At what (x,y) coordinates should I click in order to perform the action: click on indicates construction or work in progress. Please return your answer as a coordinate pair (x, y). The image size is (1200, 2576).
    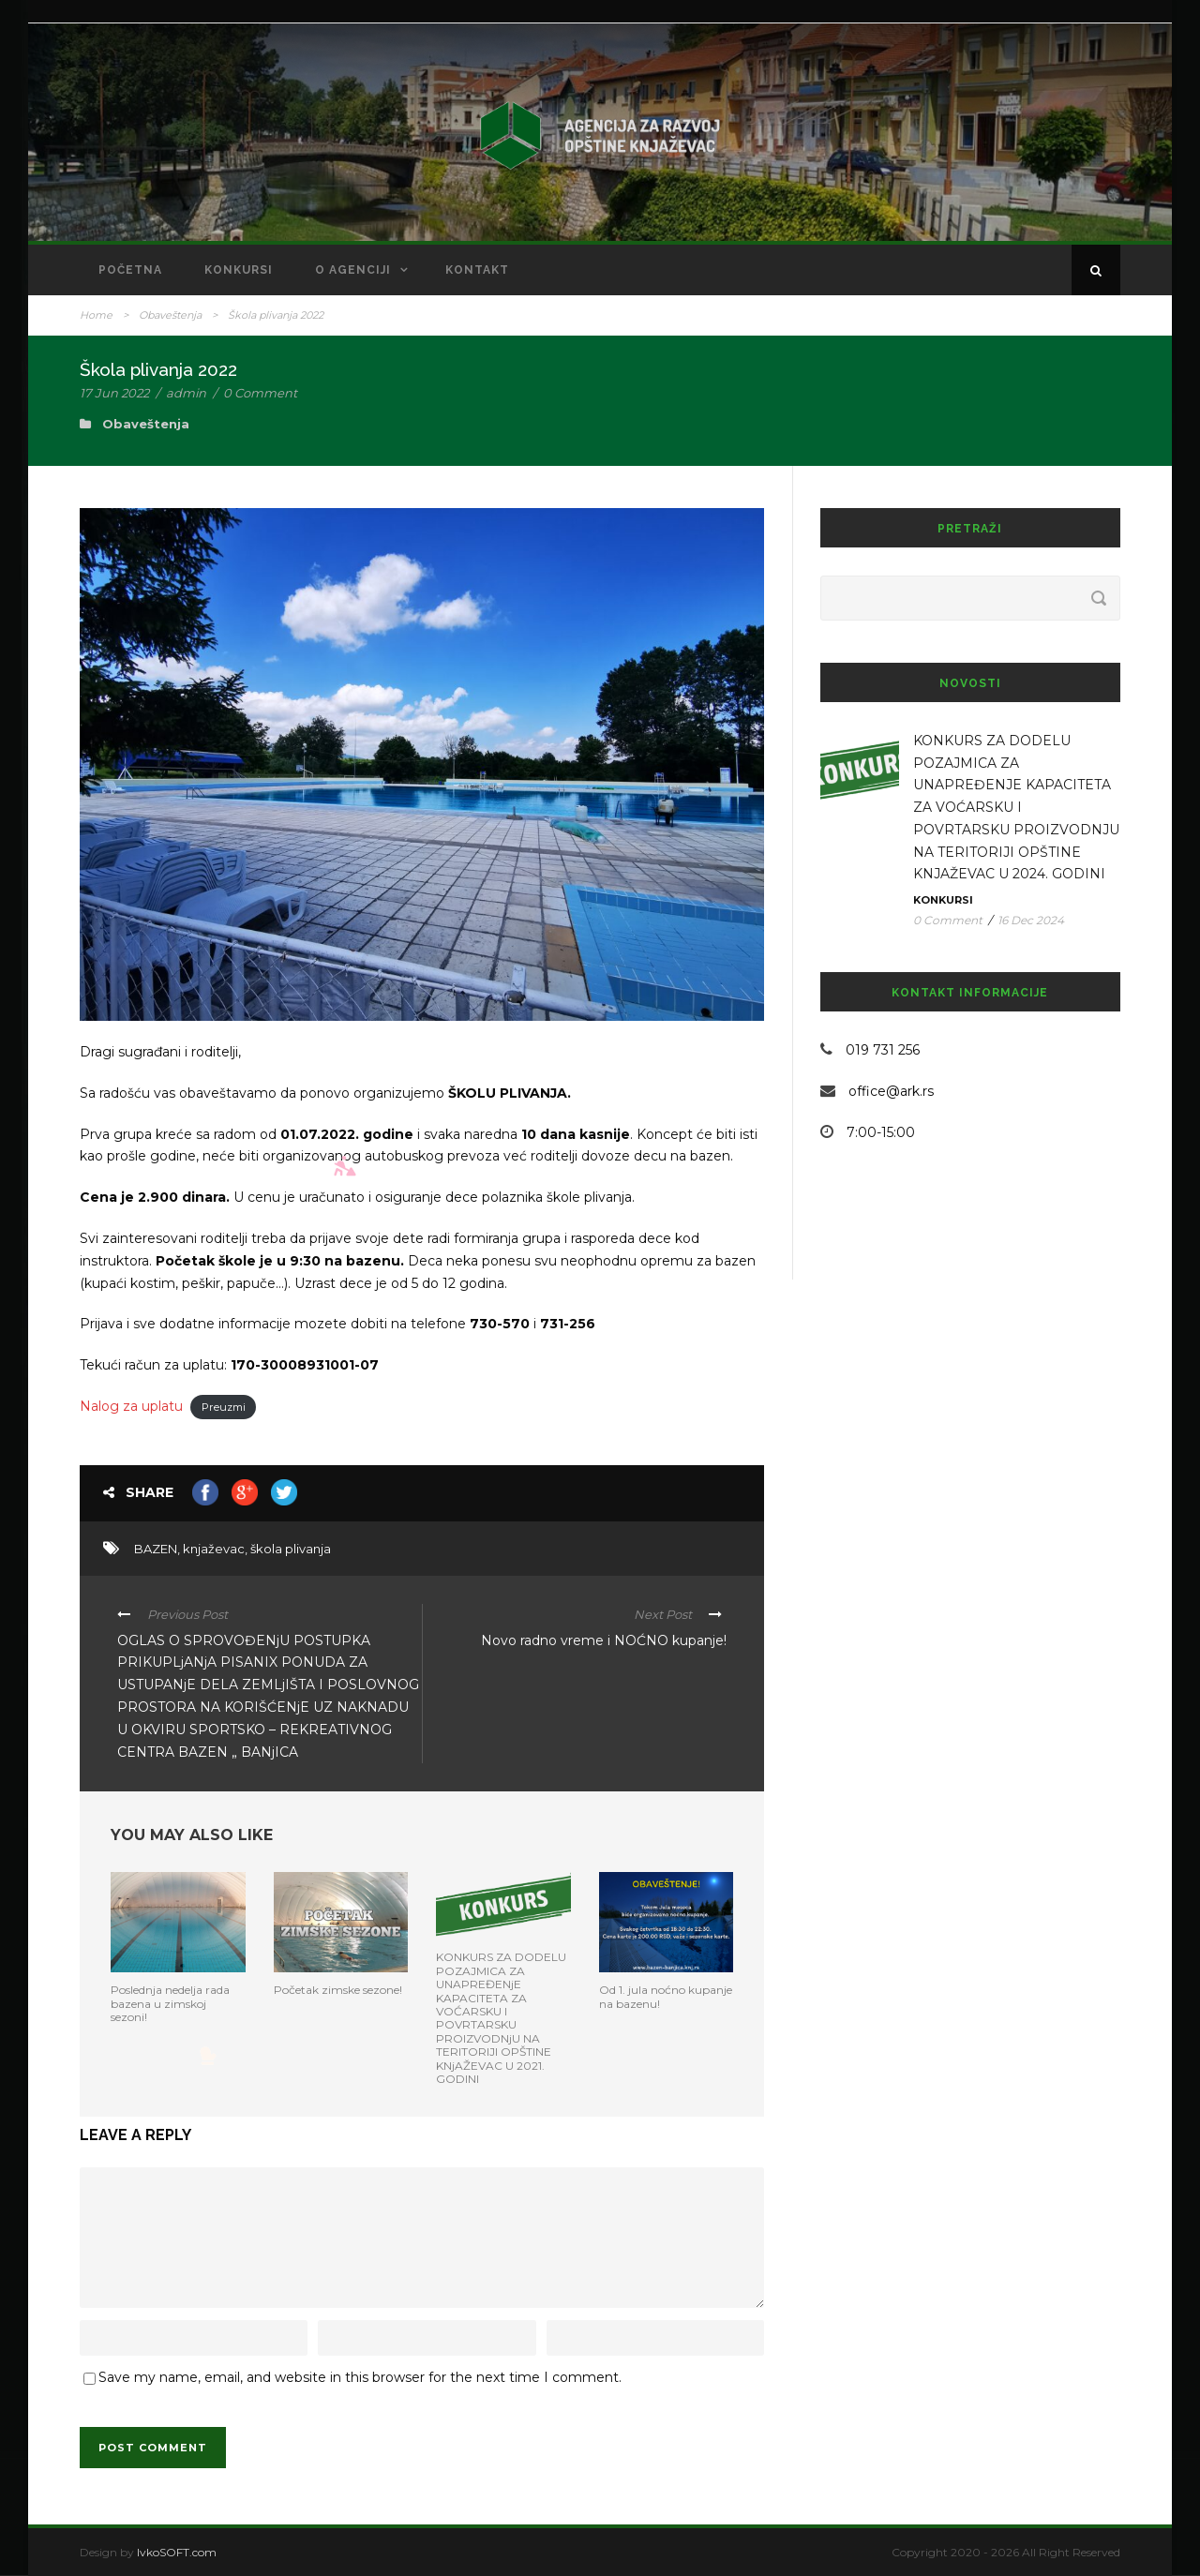
    Looking at the image, I should click on (345, 1166).